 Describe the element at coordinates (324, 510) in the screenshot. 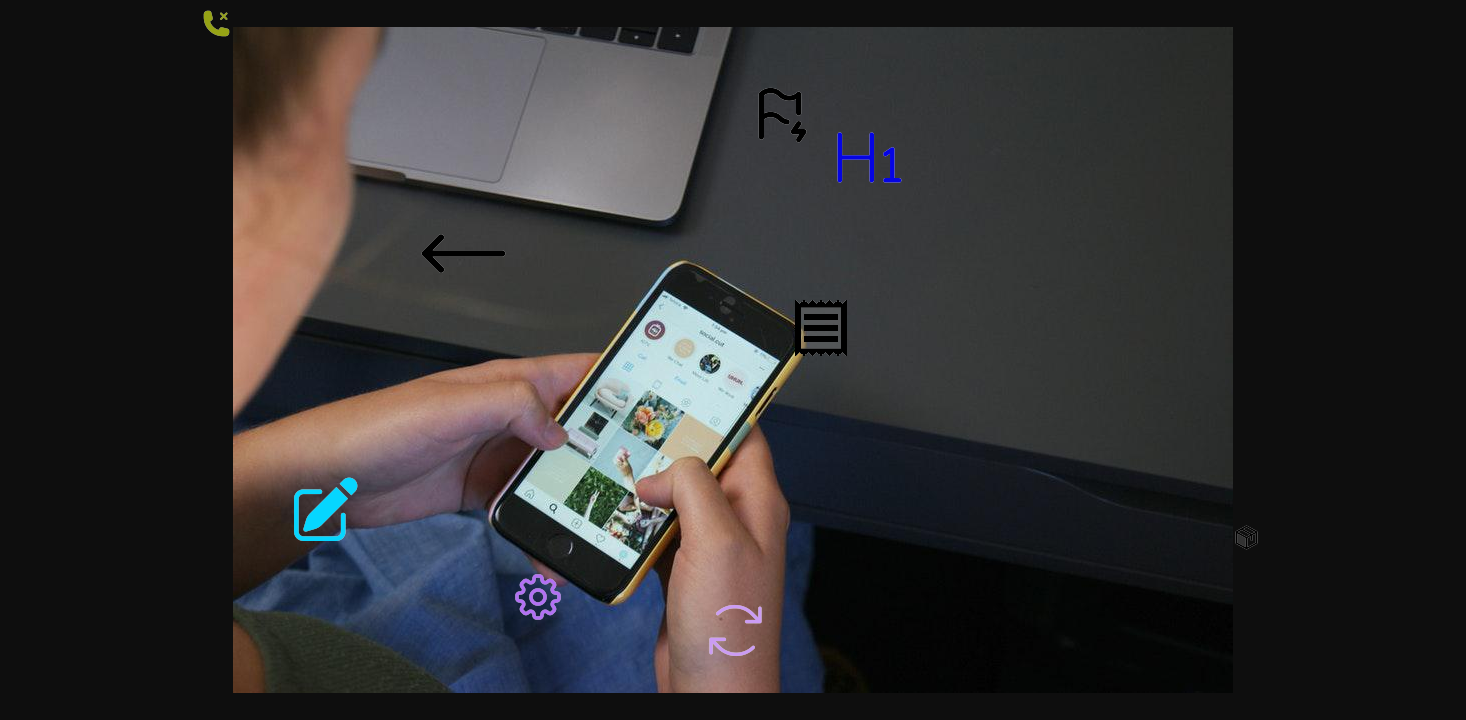

I see `edit or compose a new document` at that location.